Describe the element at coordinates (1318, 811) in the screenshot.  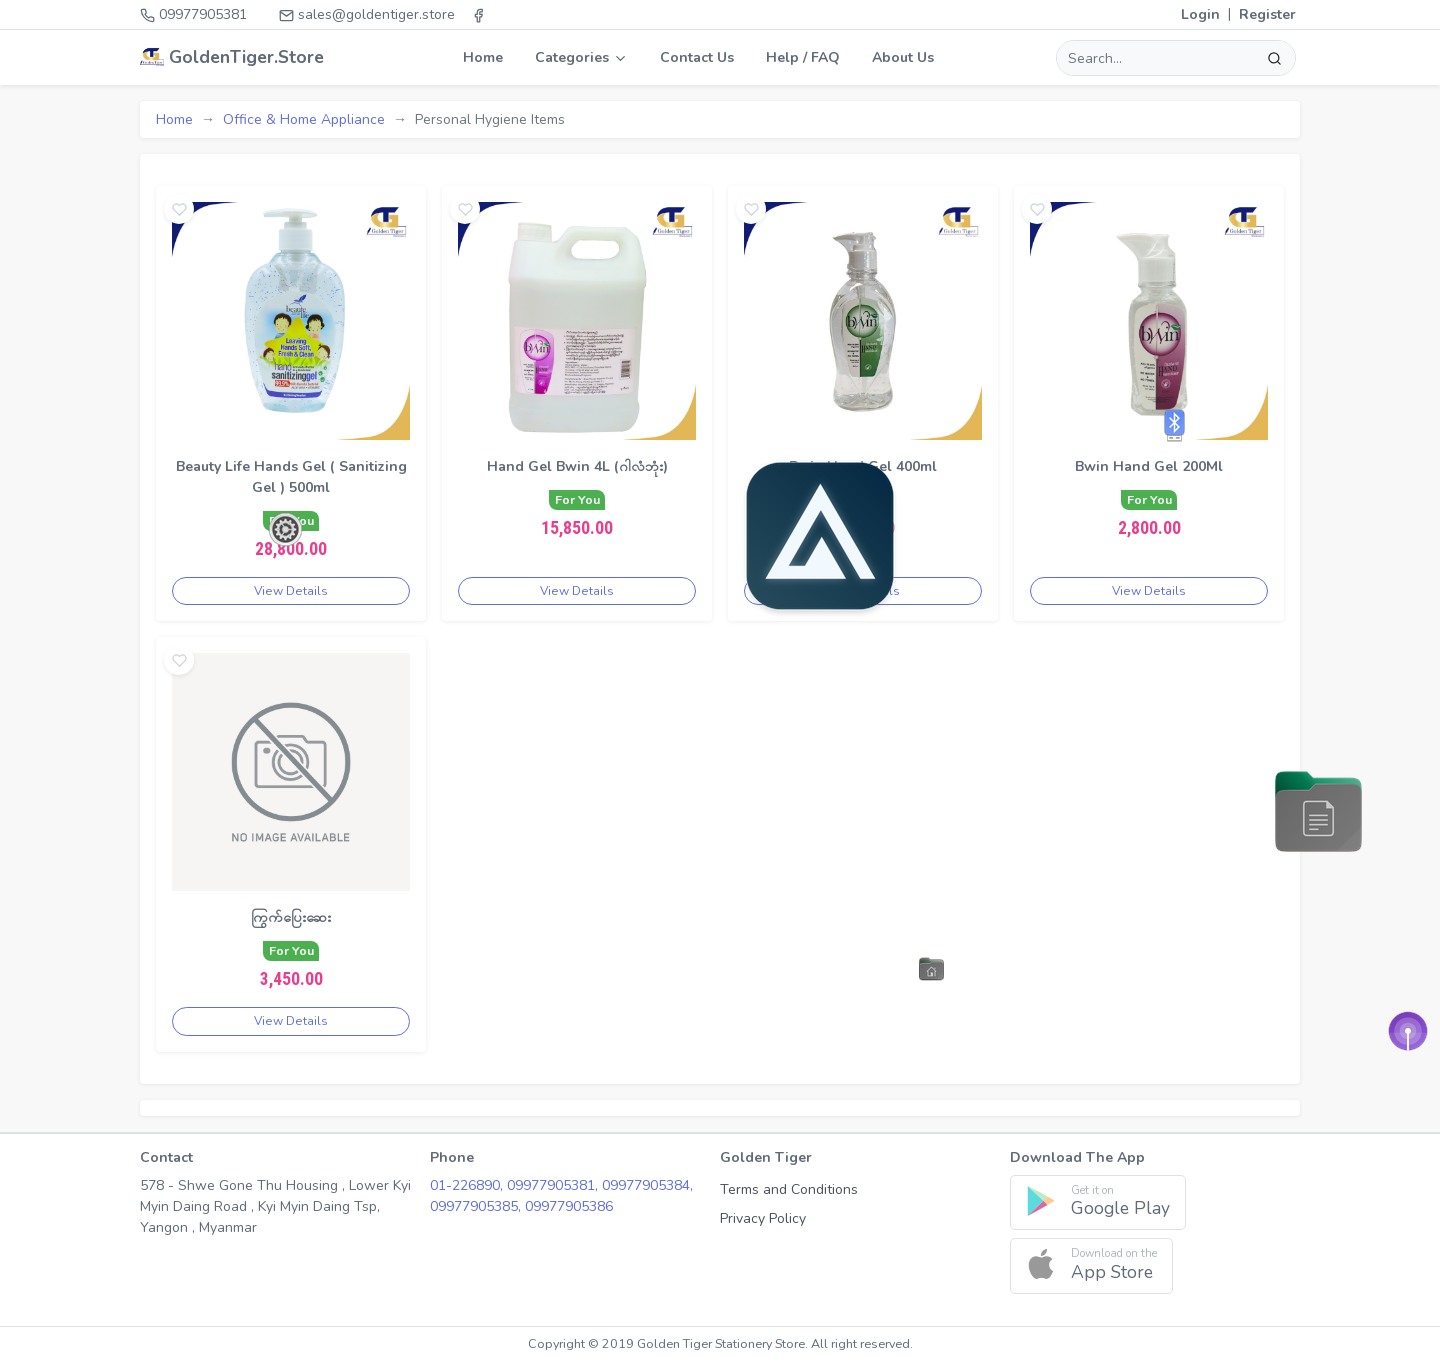
I see `open your documents folder` at that location.